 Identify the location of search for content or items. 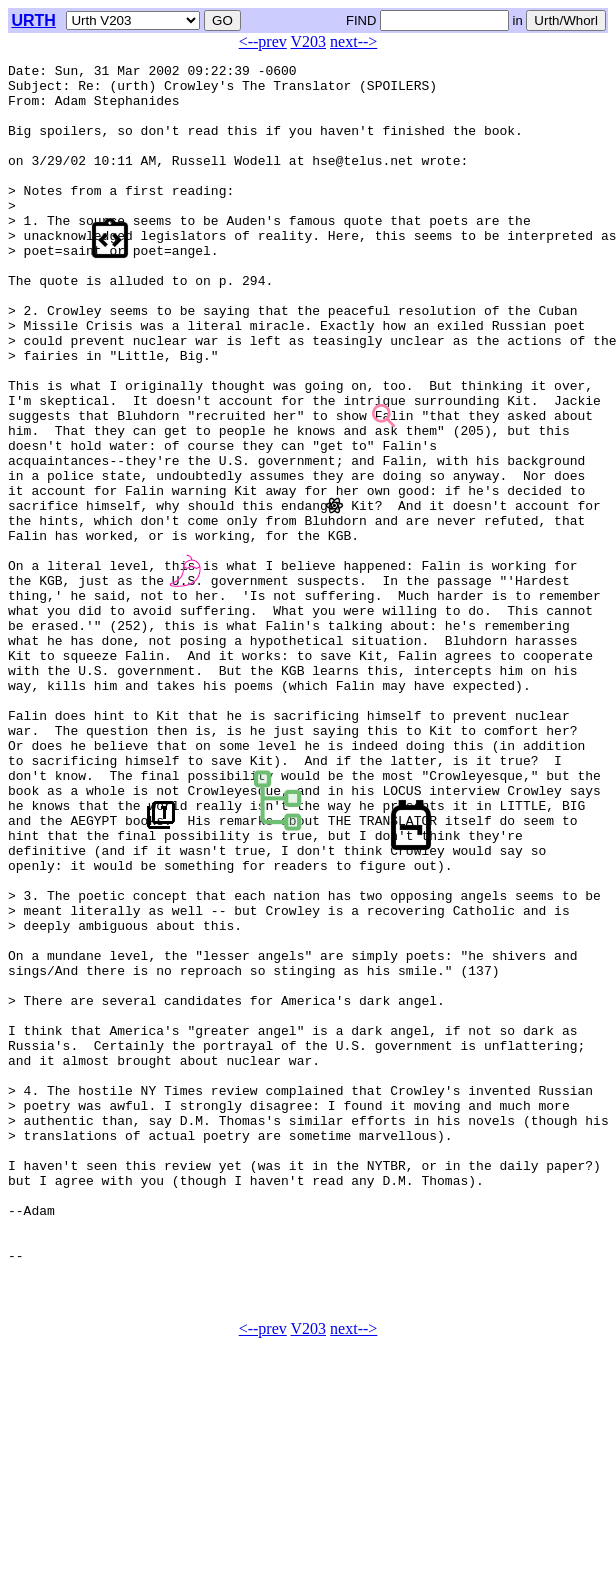
(383, 415).